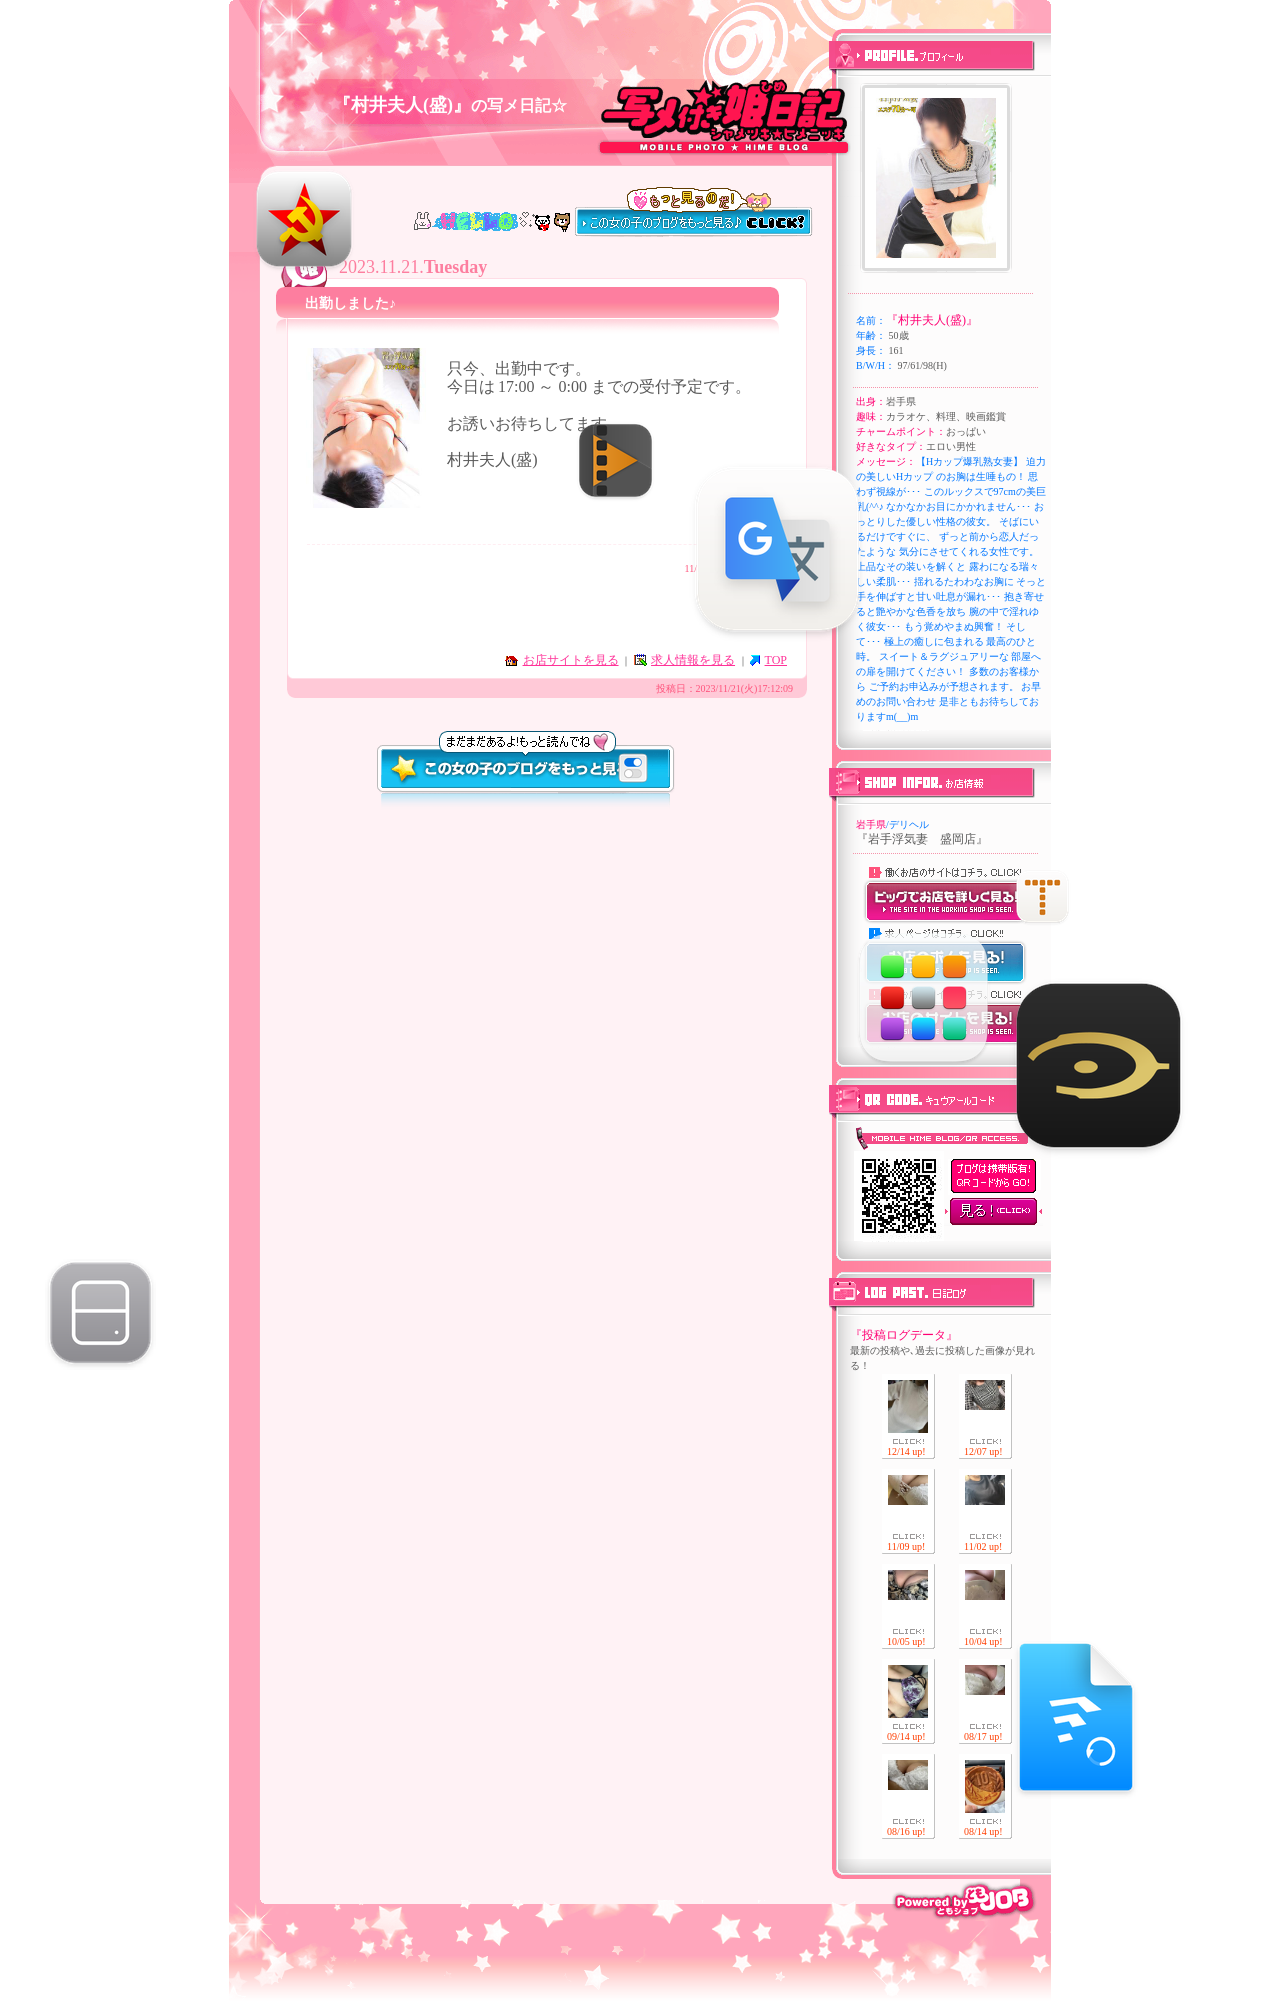 The width and height of the screenshot is (1280, 2008). I want to click on open google translate app, so click(777, 549).